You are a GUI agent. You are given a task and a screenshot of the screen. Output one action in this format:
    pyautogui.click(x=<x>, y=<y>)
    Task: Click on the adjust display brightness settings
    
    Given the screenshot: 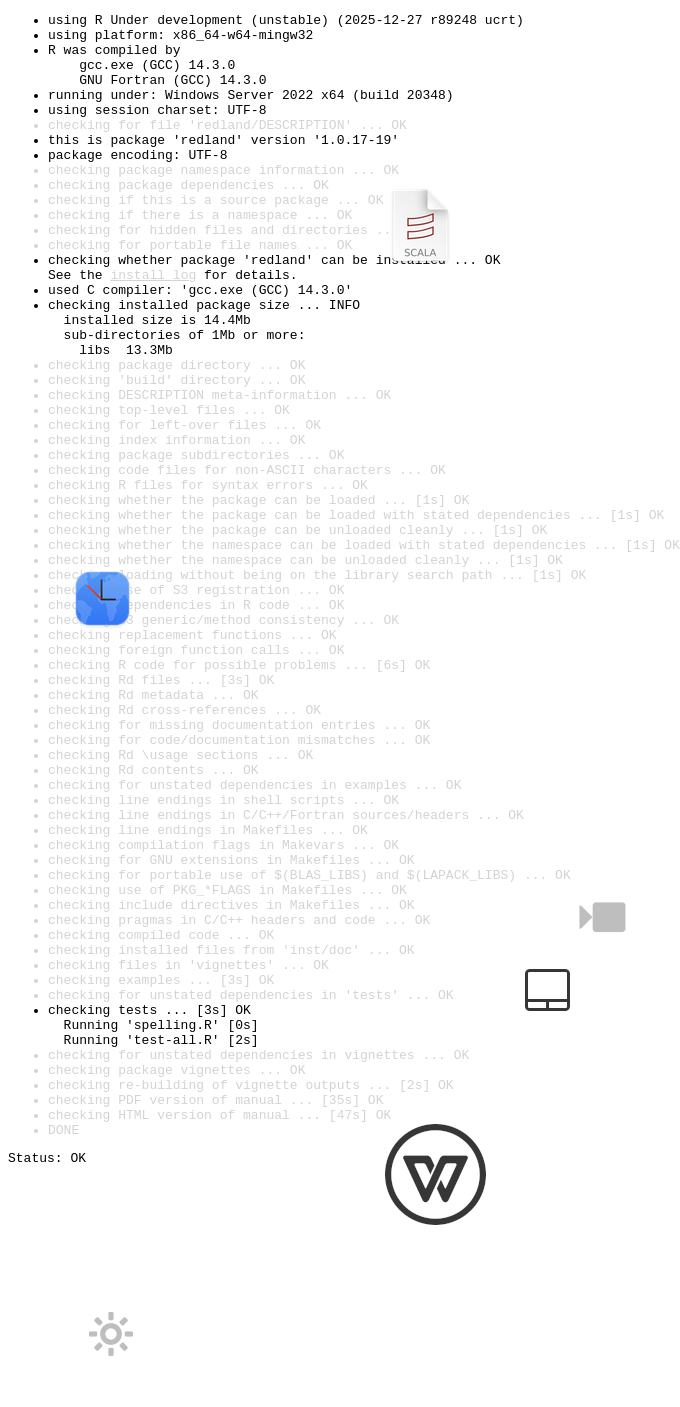 What is the action you would take?
    pyautogui.click(x=111, y=1334)
    